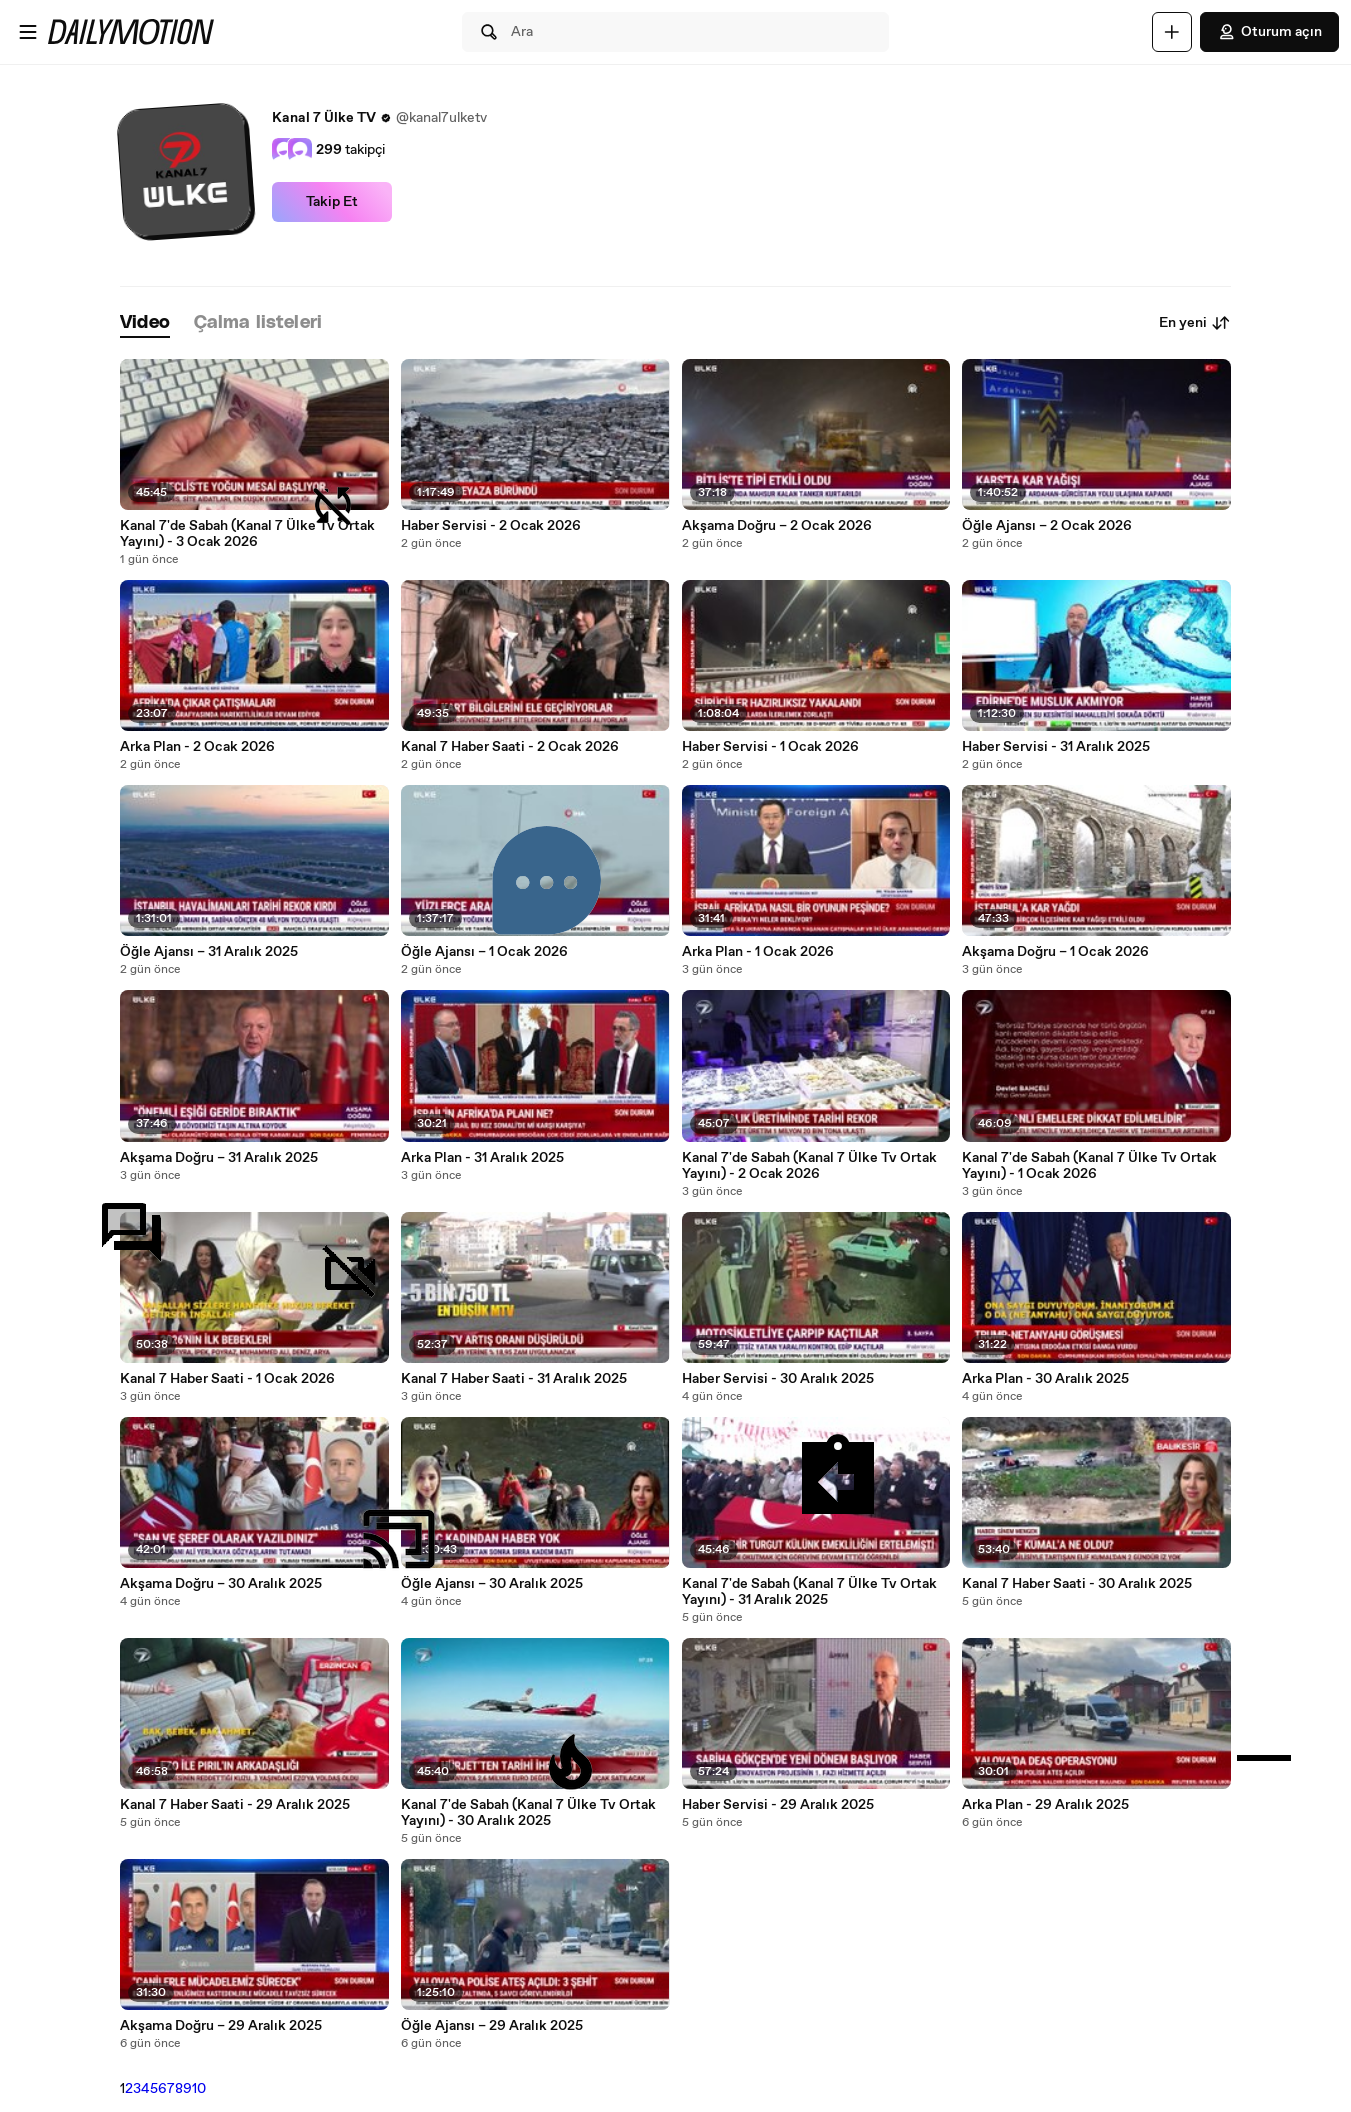  What do you see at coordinates (131, 1232) in the screenshot?
I see `open forum or group discussion` at bounding box center [131, 1232].